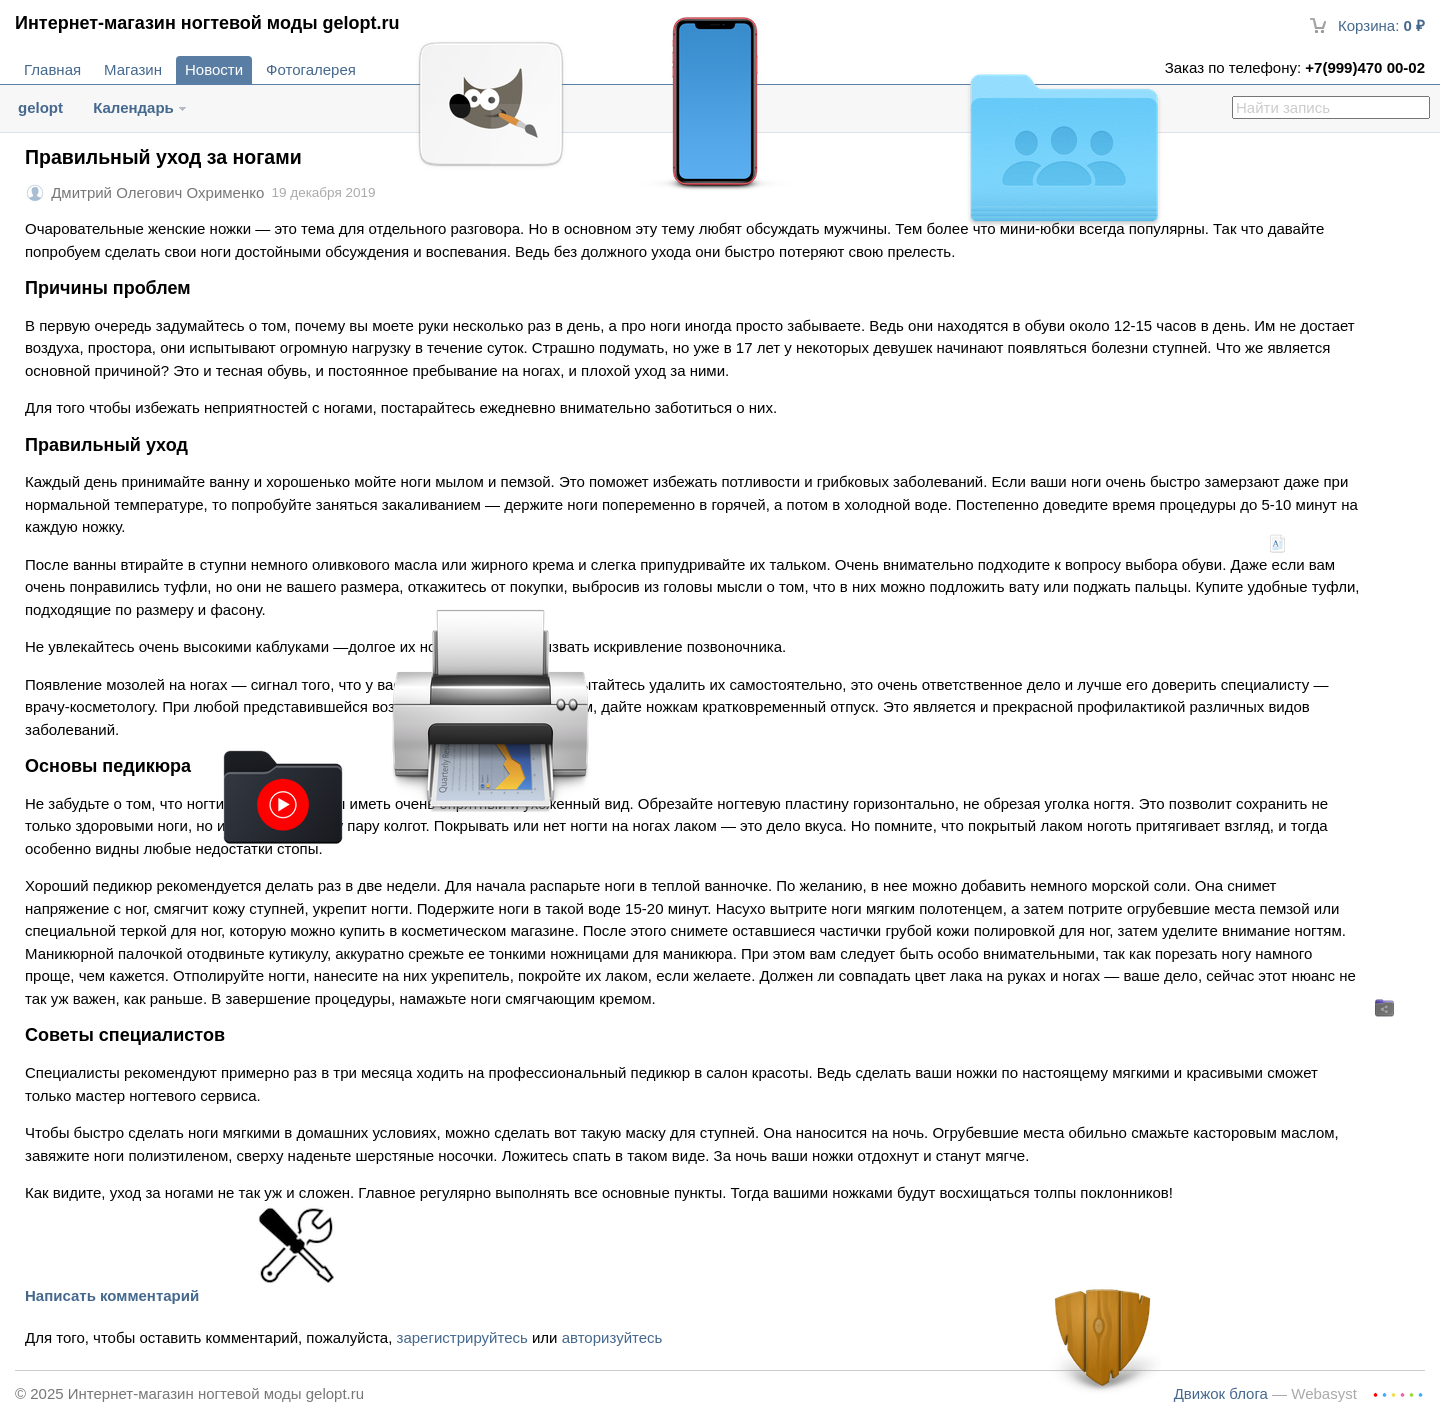 The width and height of the screenshot is (1440, 1426). Describe the element at coordinates (1384, 1007) in the screenshot. I see `open your public shared folder` at that location.